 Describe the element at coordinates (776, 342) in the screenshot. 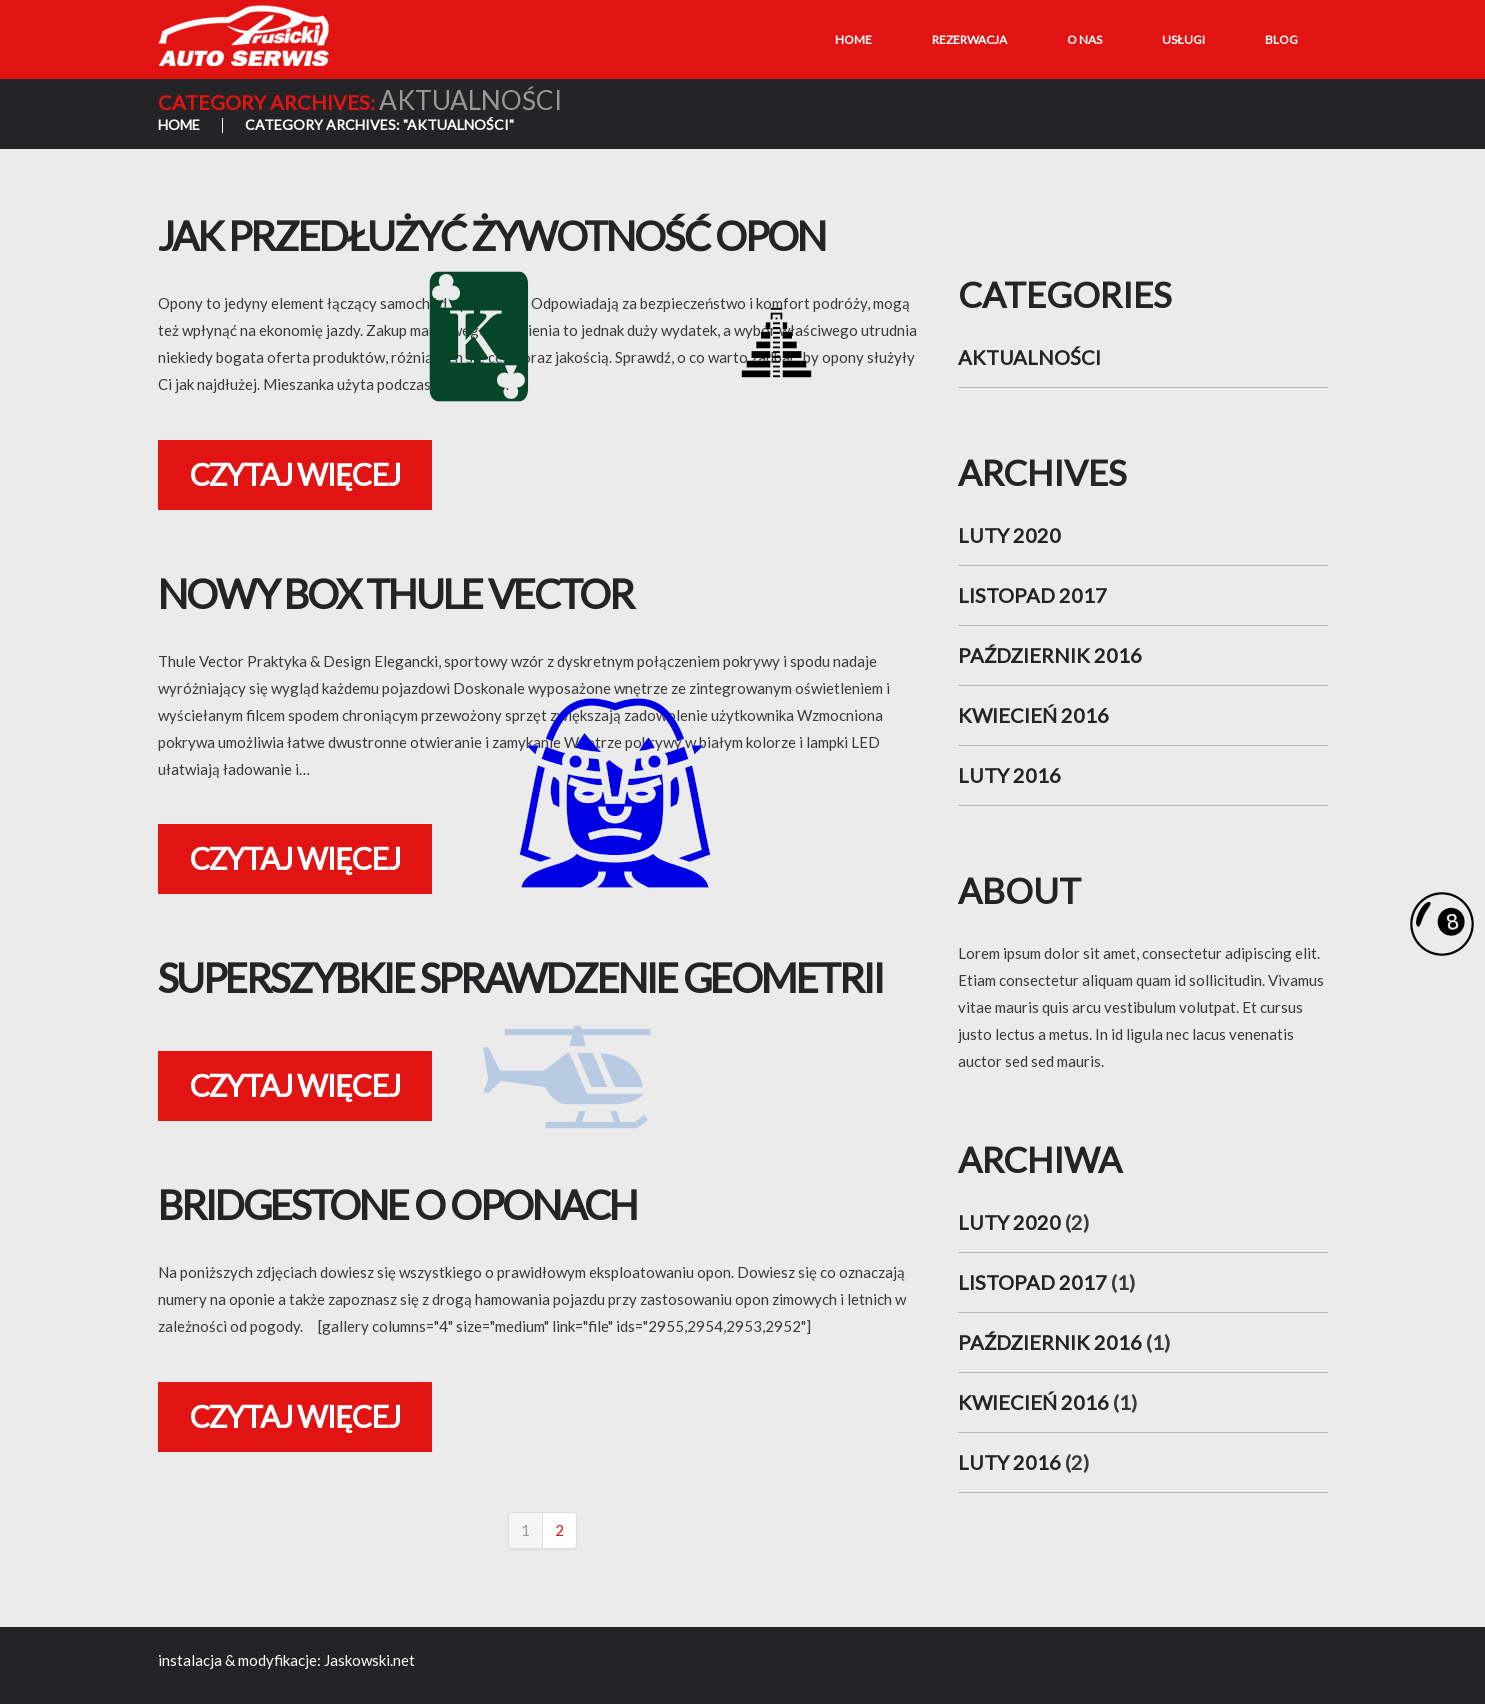

I see `explore ancient civilizations or history content` at that location.